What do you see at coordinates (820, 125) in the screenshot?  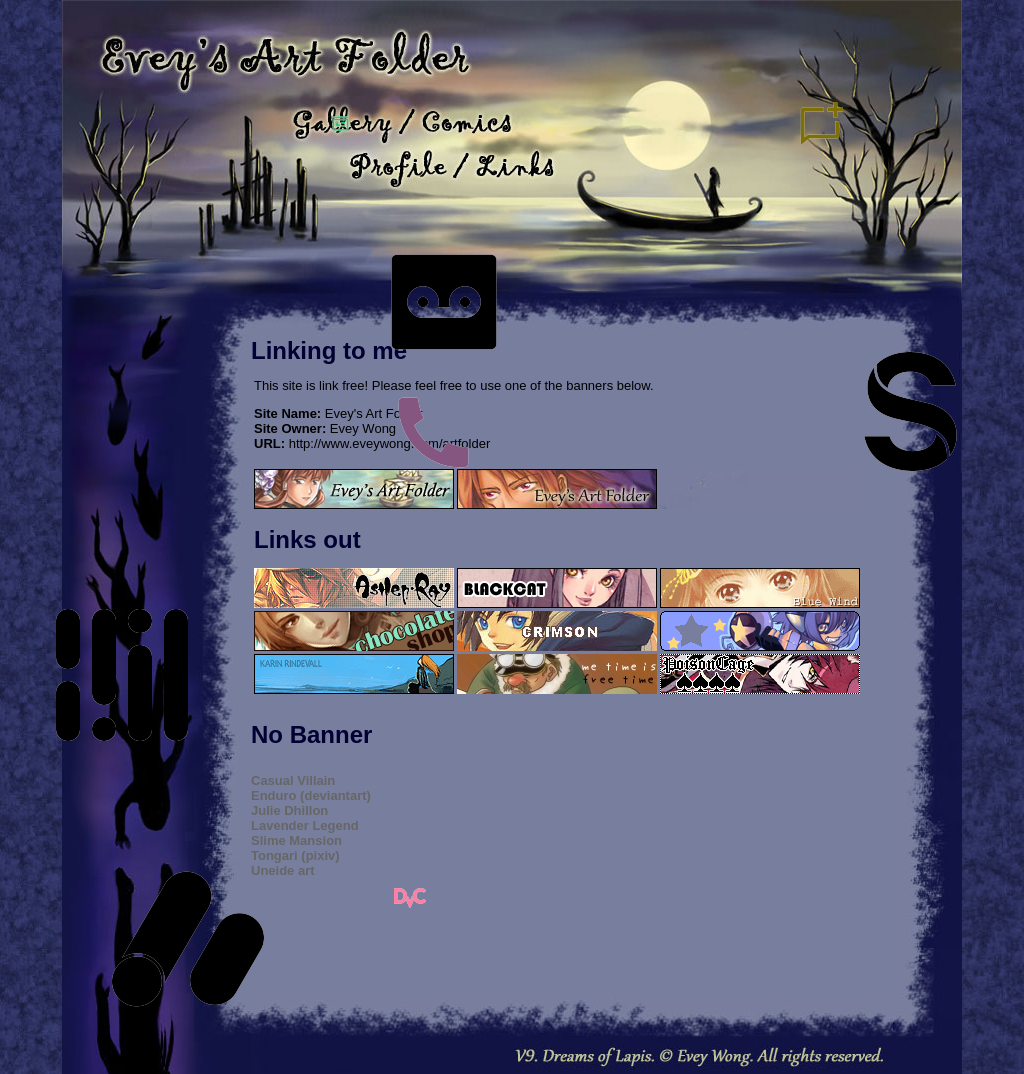 I see `start a new chat conversation` at bounding box center [820, 125].